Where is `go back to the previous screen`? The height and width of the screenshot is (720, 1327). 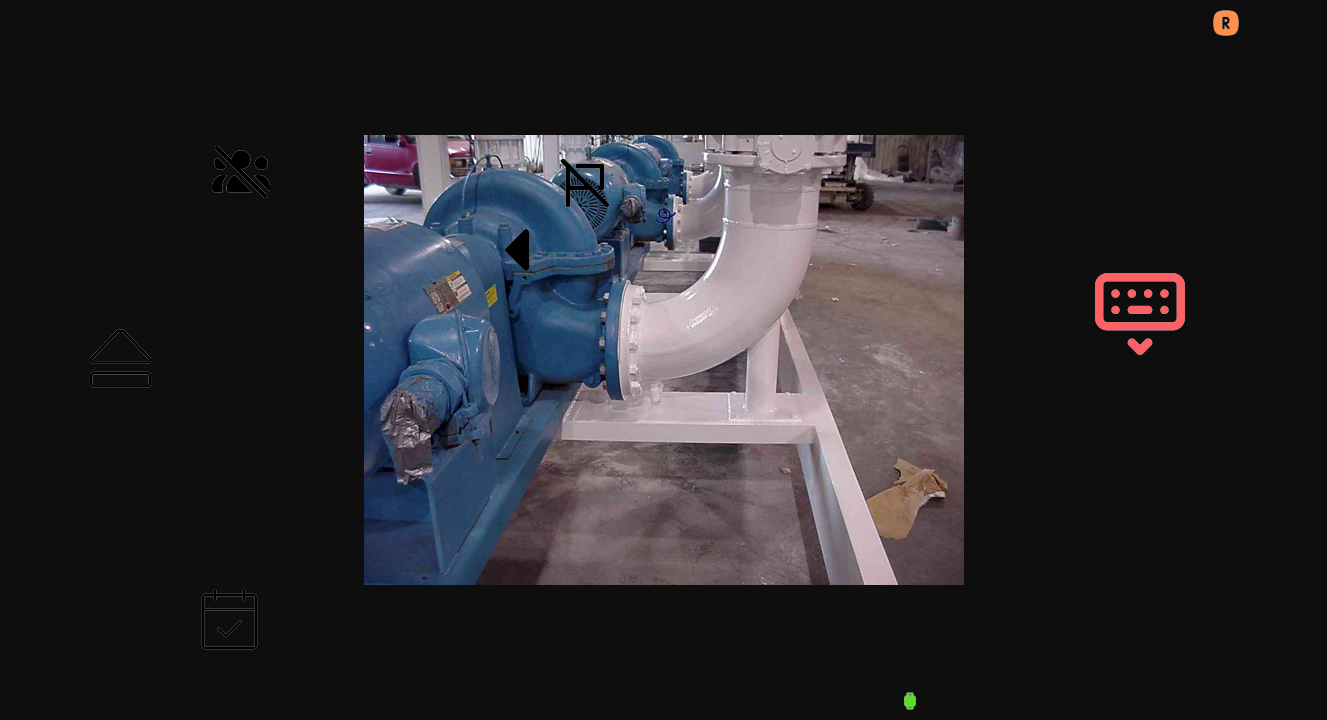 go back to the previous screen is located at coordinates (520, 250).